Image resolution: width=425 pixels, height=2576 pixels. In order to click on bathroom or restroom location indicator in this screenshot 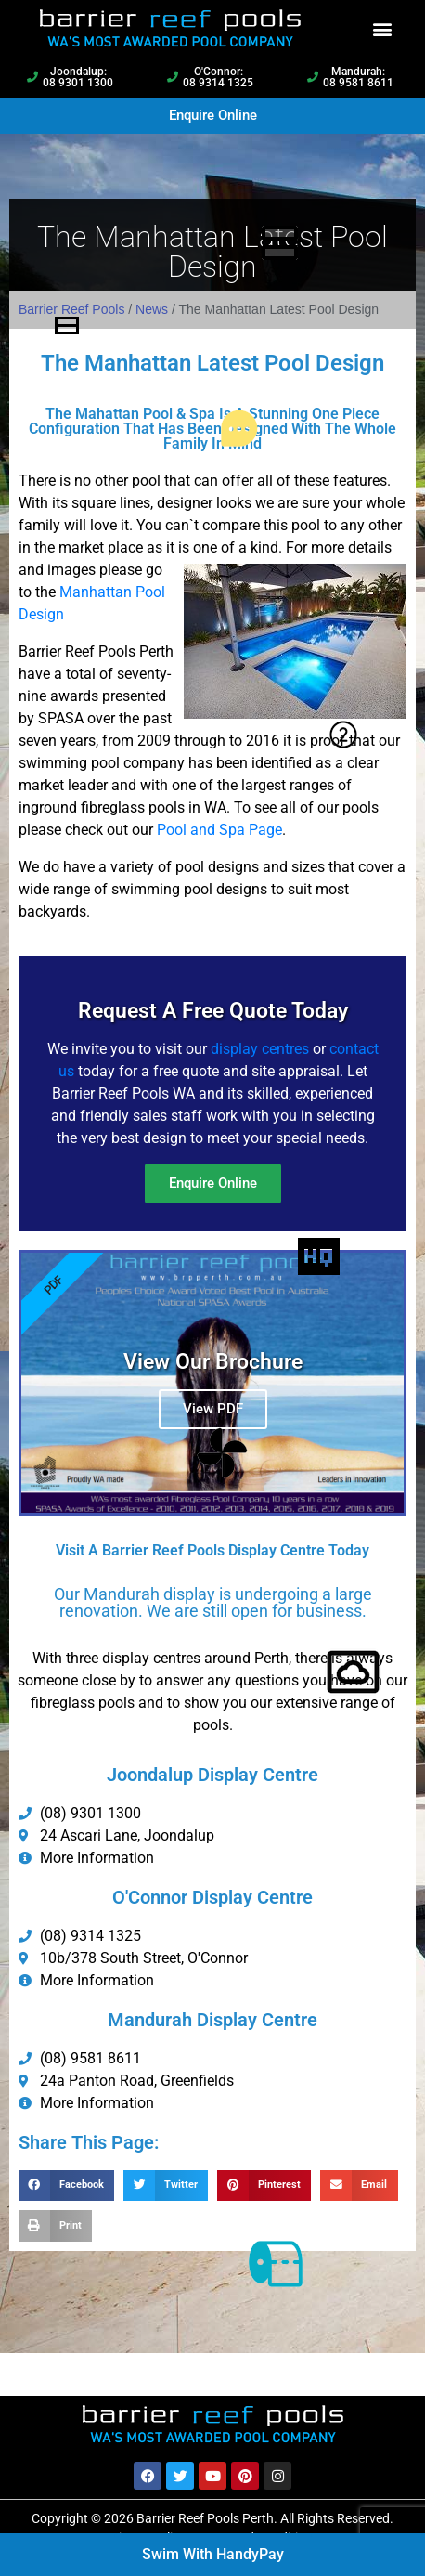, I will do `click(276, 2264)`.